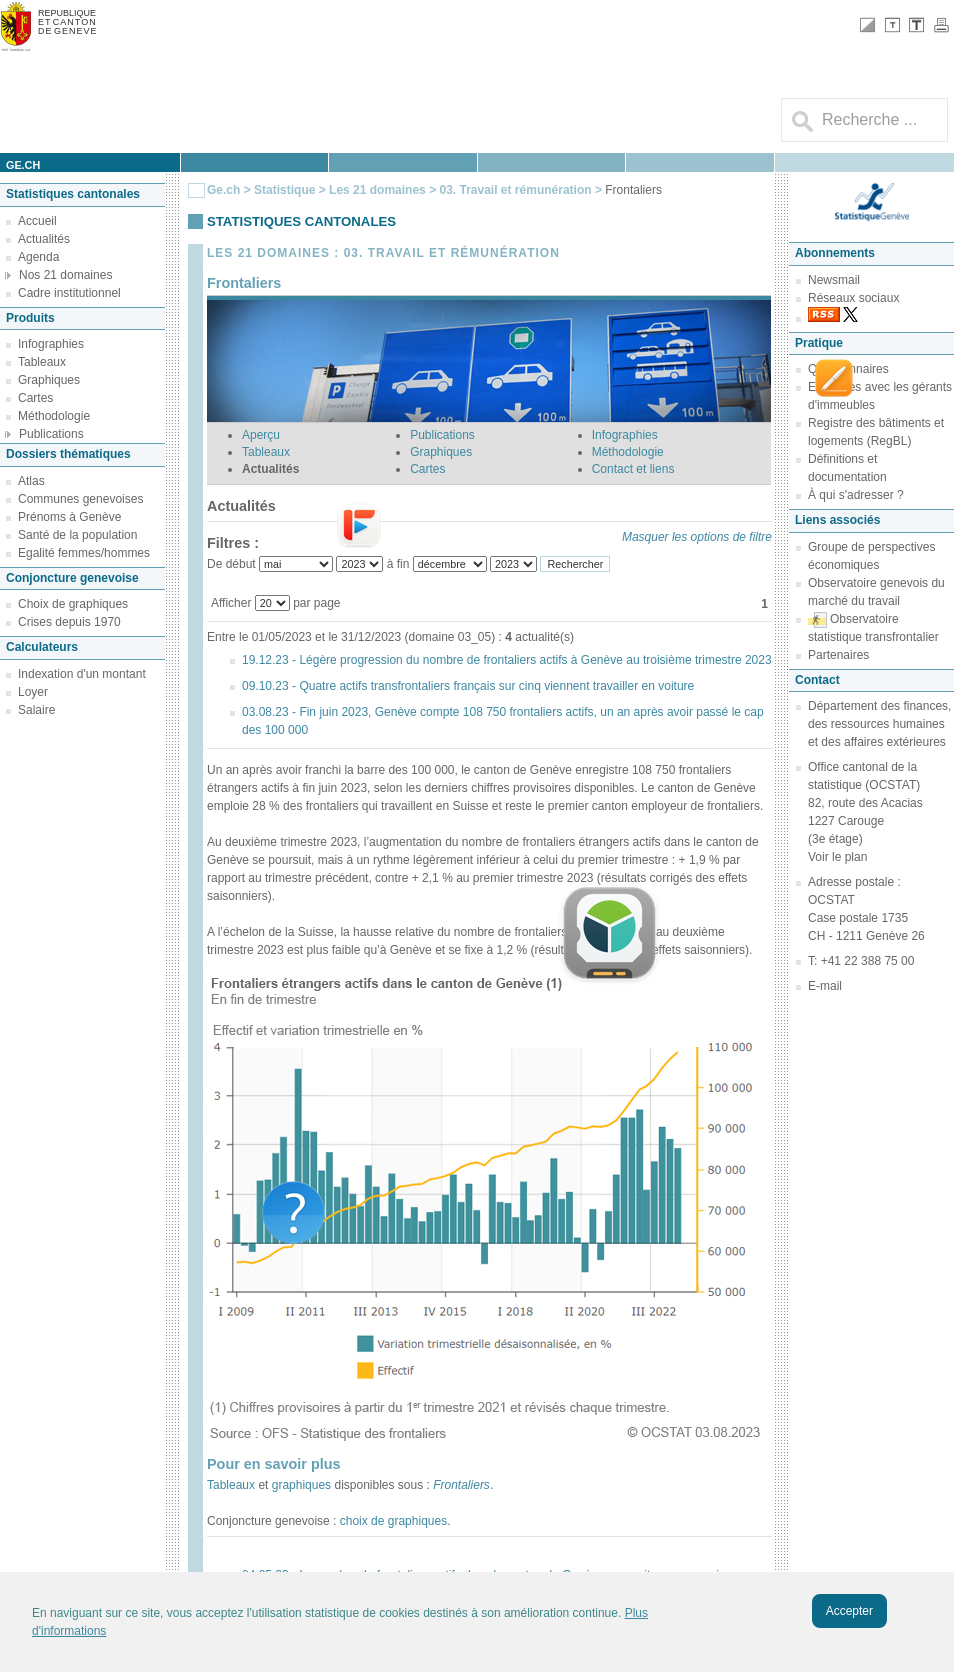 The image size is (954, 1672). I want to click on open FreeTube app, so click(359, 525).